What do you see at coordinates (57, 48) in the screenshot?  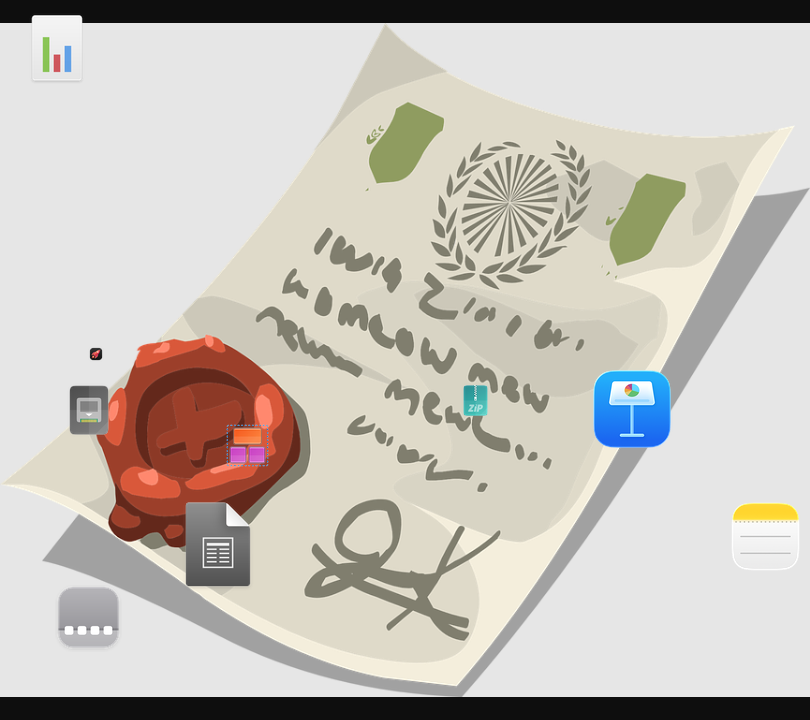 I see `open an opendocument chart template file` at bounding box center [57, 48].